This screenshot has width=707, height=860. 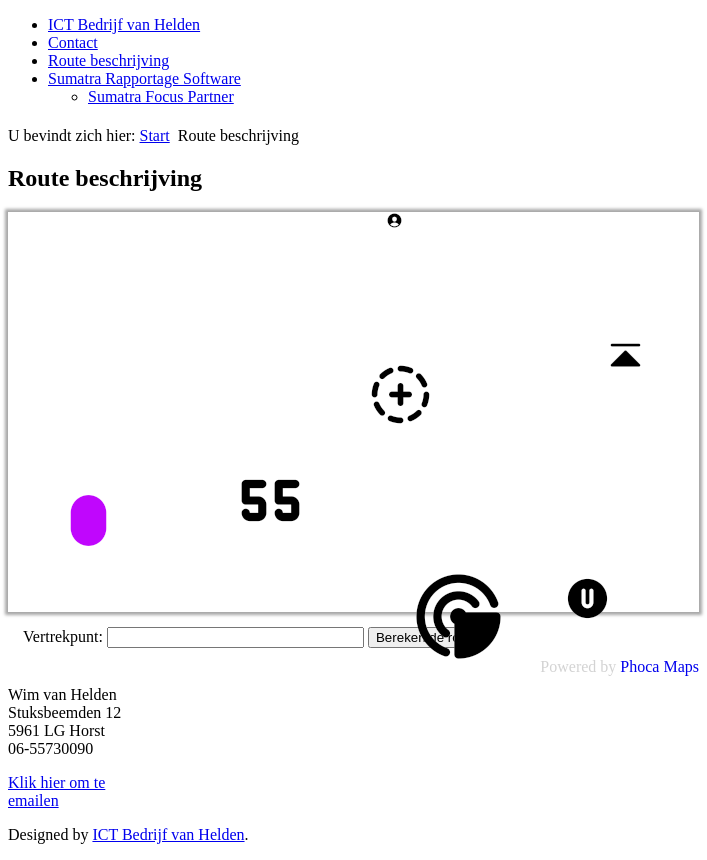 What do you see at coordinates (394, 220) in the screenshot?
I see `access your profile or account settings` at bounding box center [394, 220].